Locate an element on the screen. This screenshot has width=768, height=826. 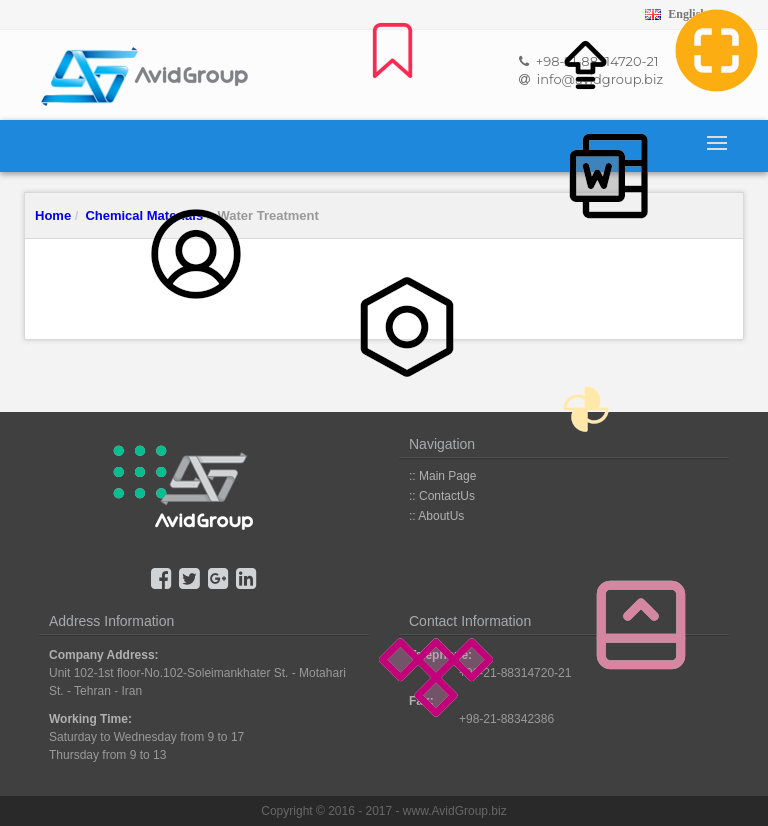
save this item for later is located at coordinates (392, 50).